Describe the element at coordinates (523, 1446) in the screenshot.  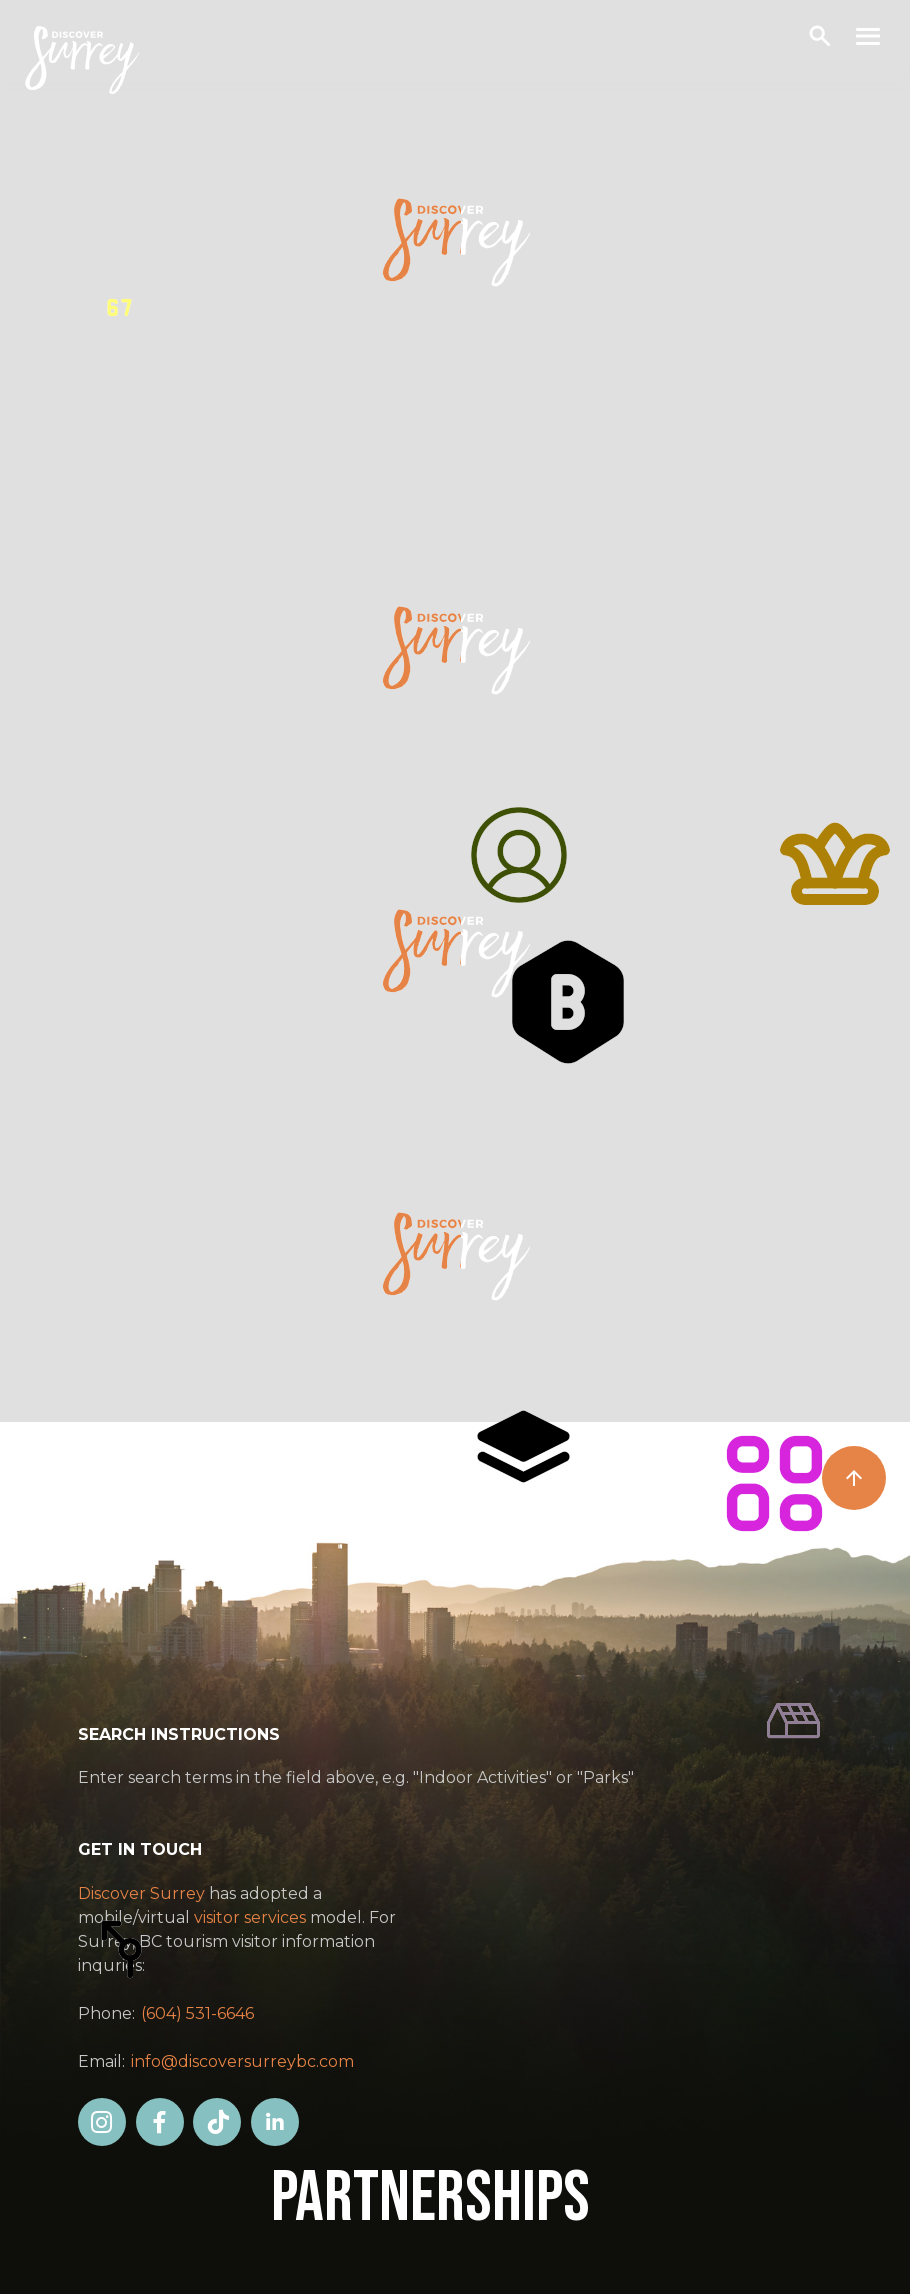
I see `view stacked layers or items` at that location.